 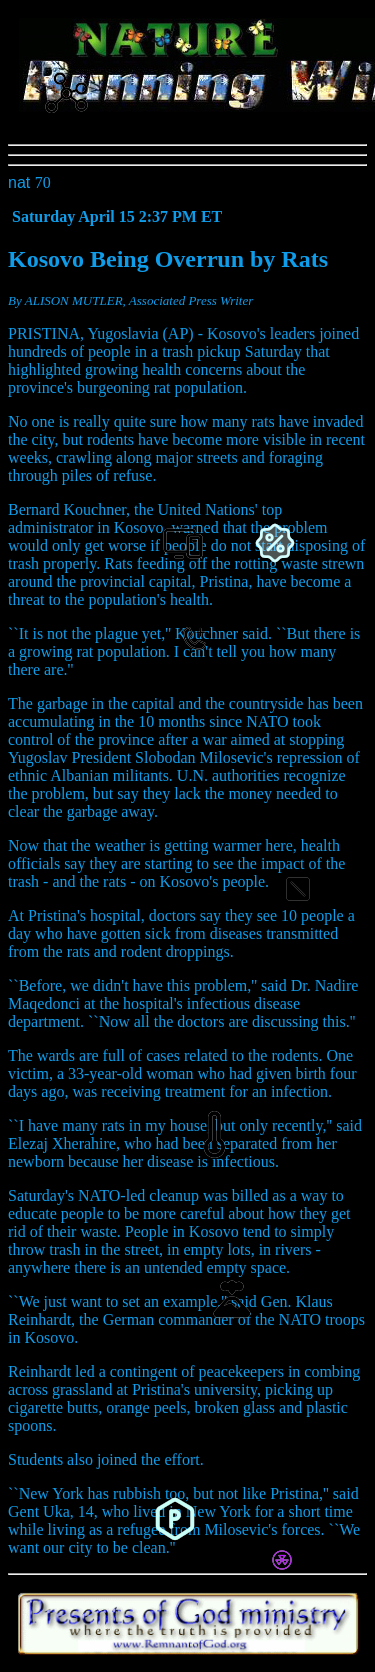 What do you see at coordinates (298, 889) in the screenshot?
I see `placeholder for missing or unavailable image content` at bounding box center [298, 889].